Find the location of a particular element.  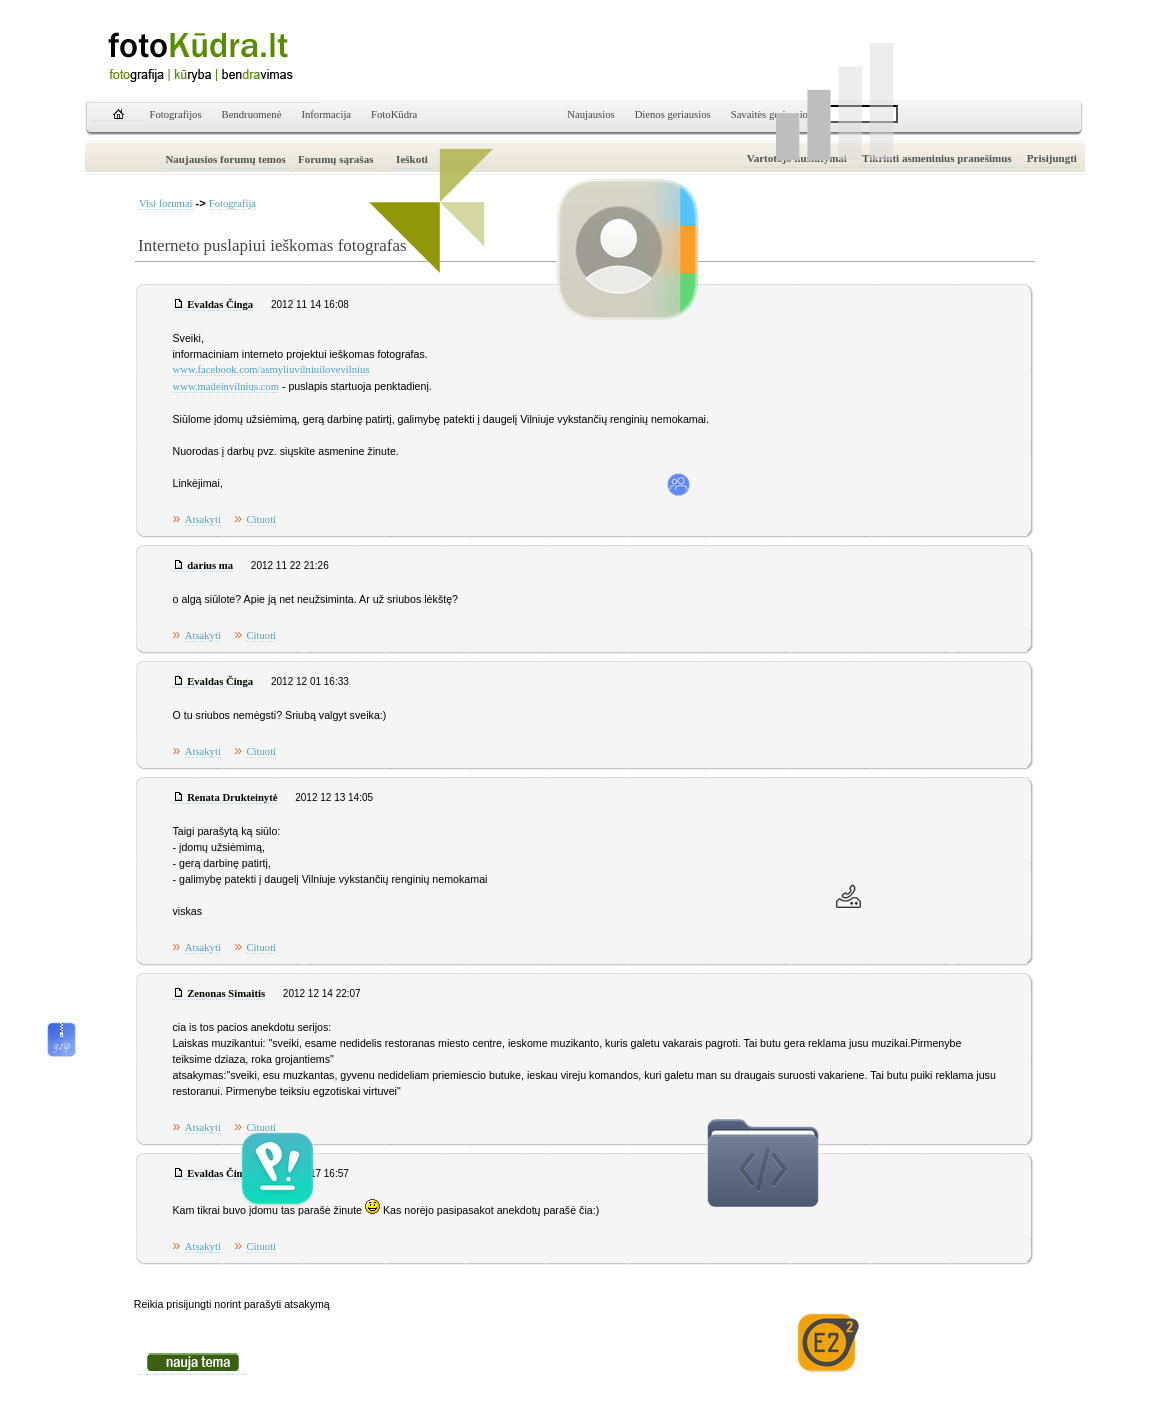

open your code projects folder is located at coordinates (763, 1163).